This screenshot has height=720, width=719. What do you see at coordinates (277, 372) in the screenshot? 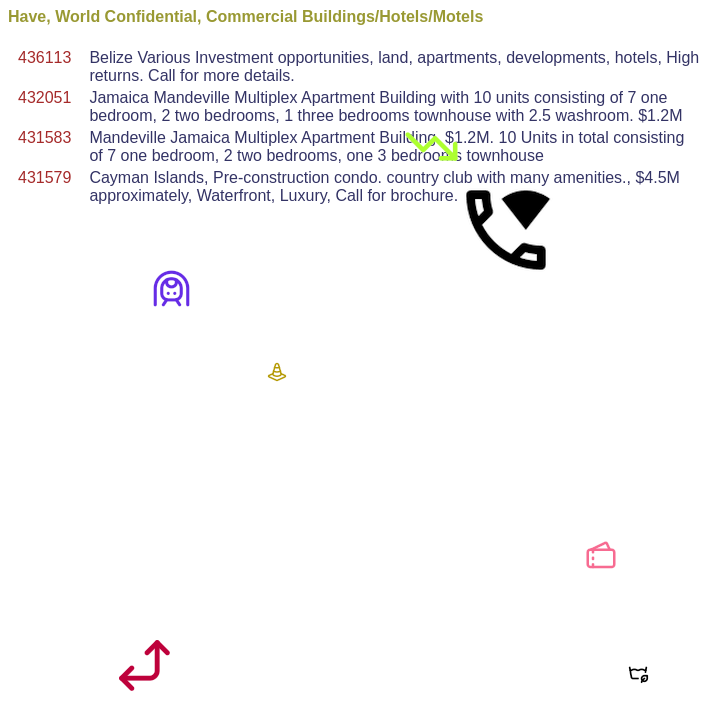
I see `indicates an area under construction or maintenance` at bounding box center [277, 372].